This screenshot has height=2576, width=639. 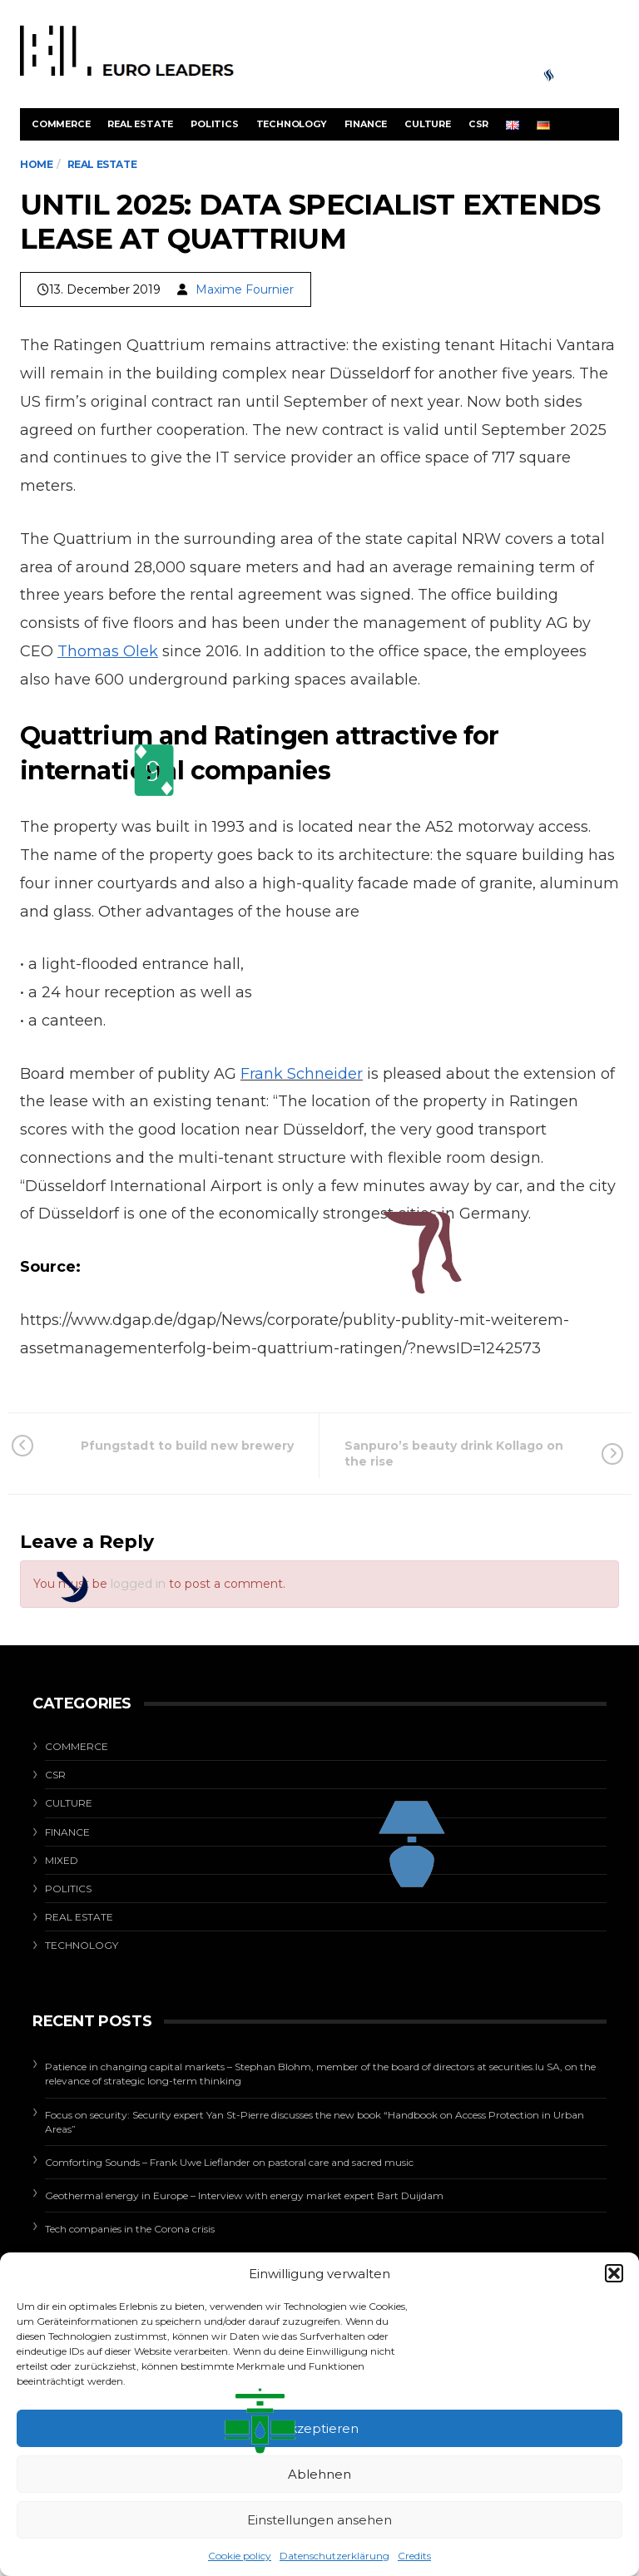 I want to click on toggle bedside lamp or night light, so click(x=412, y=1844).